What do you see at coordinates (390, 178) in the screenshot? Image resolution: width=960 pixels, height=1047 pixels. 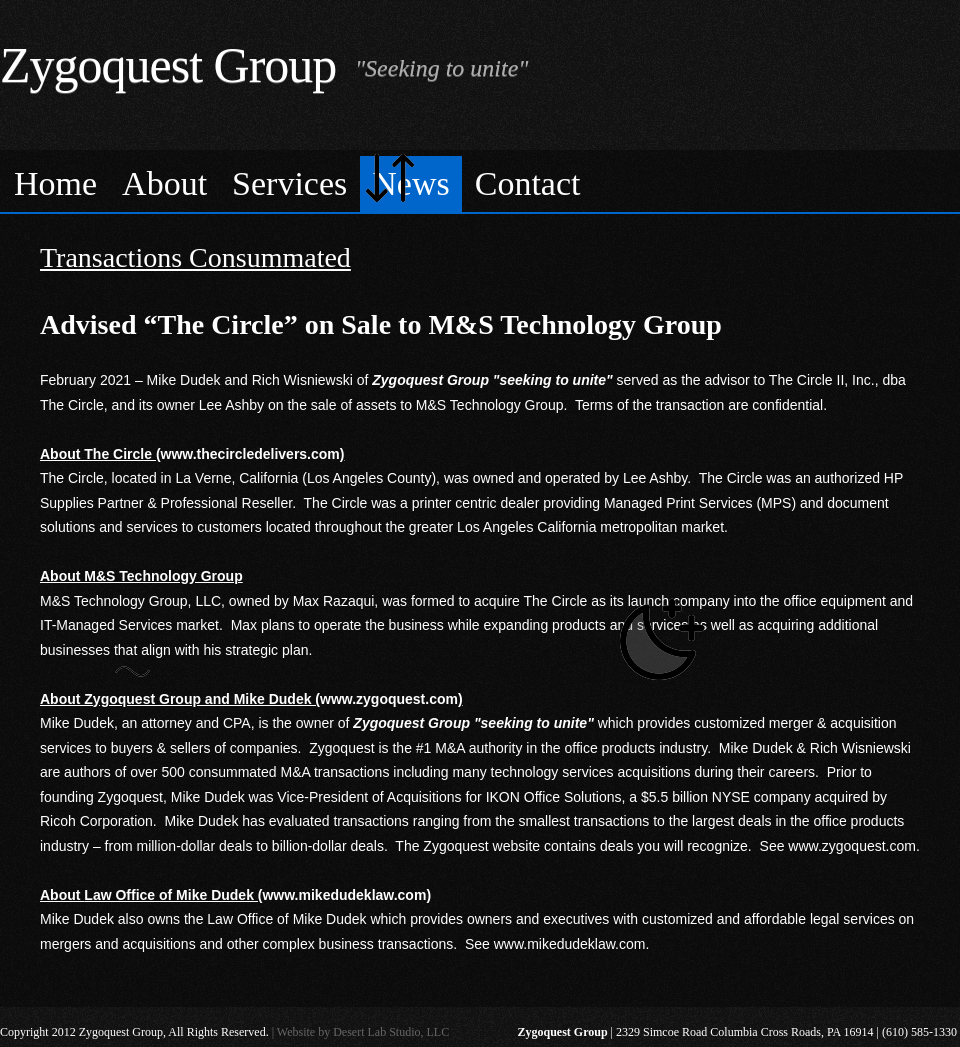 I see `sort items in ascending or descending order` at bounding box center [390, 178].